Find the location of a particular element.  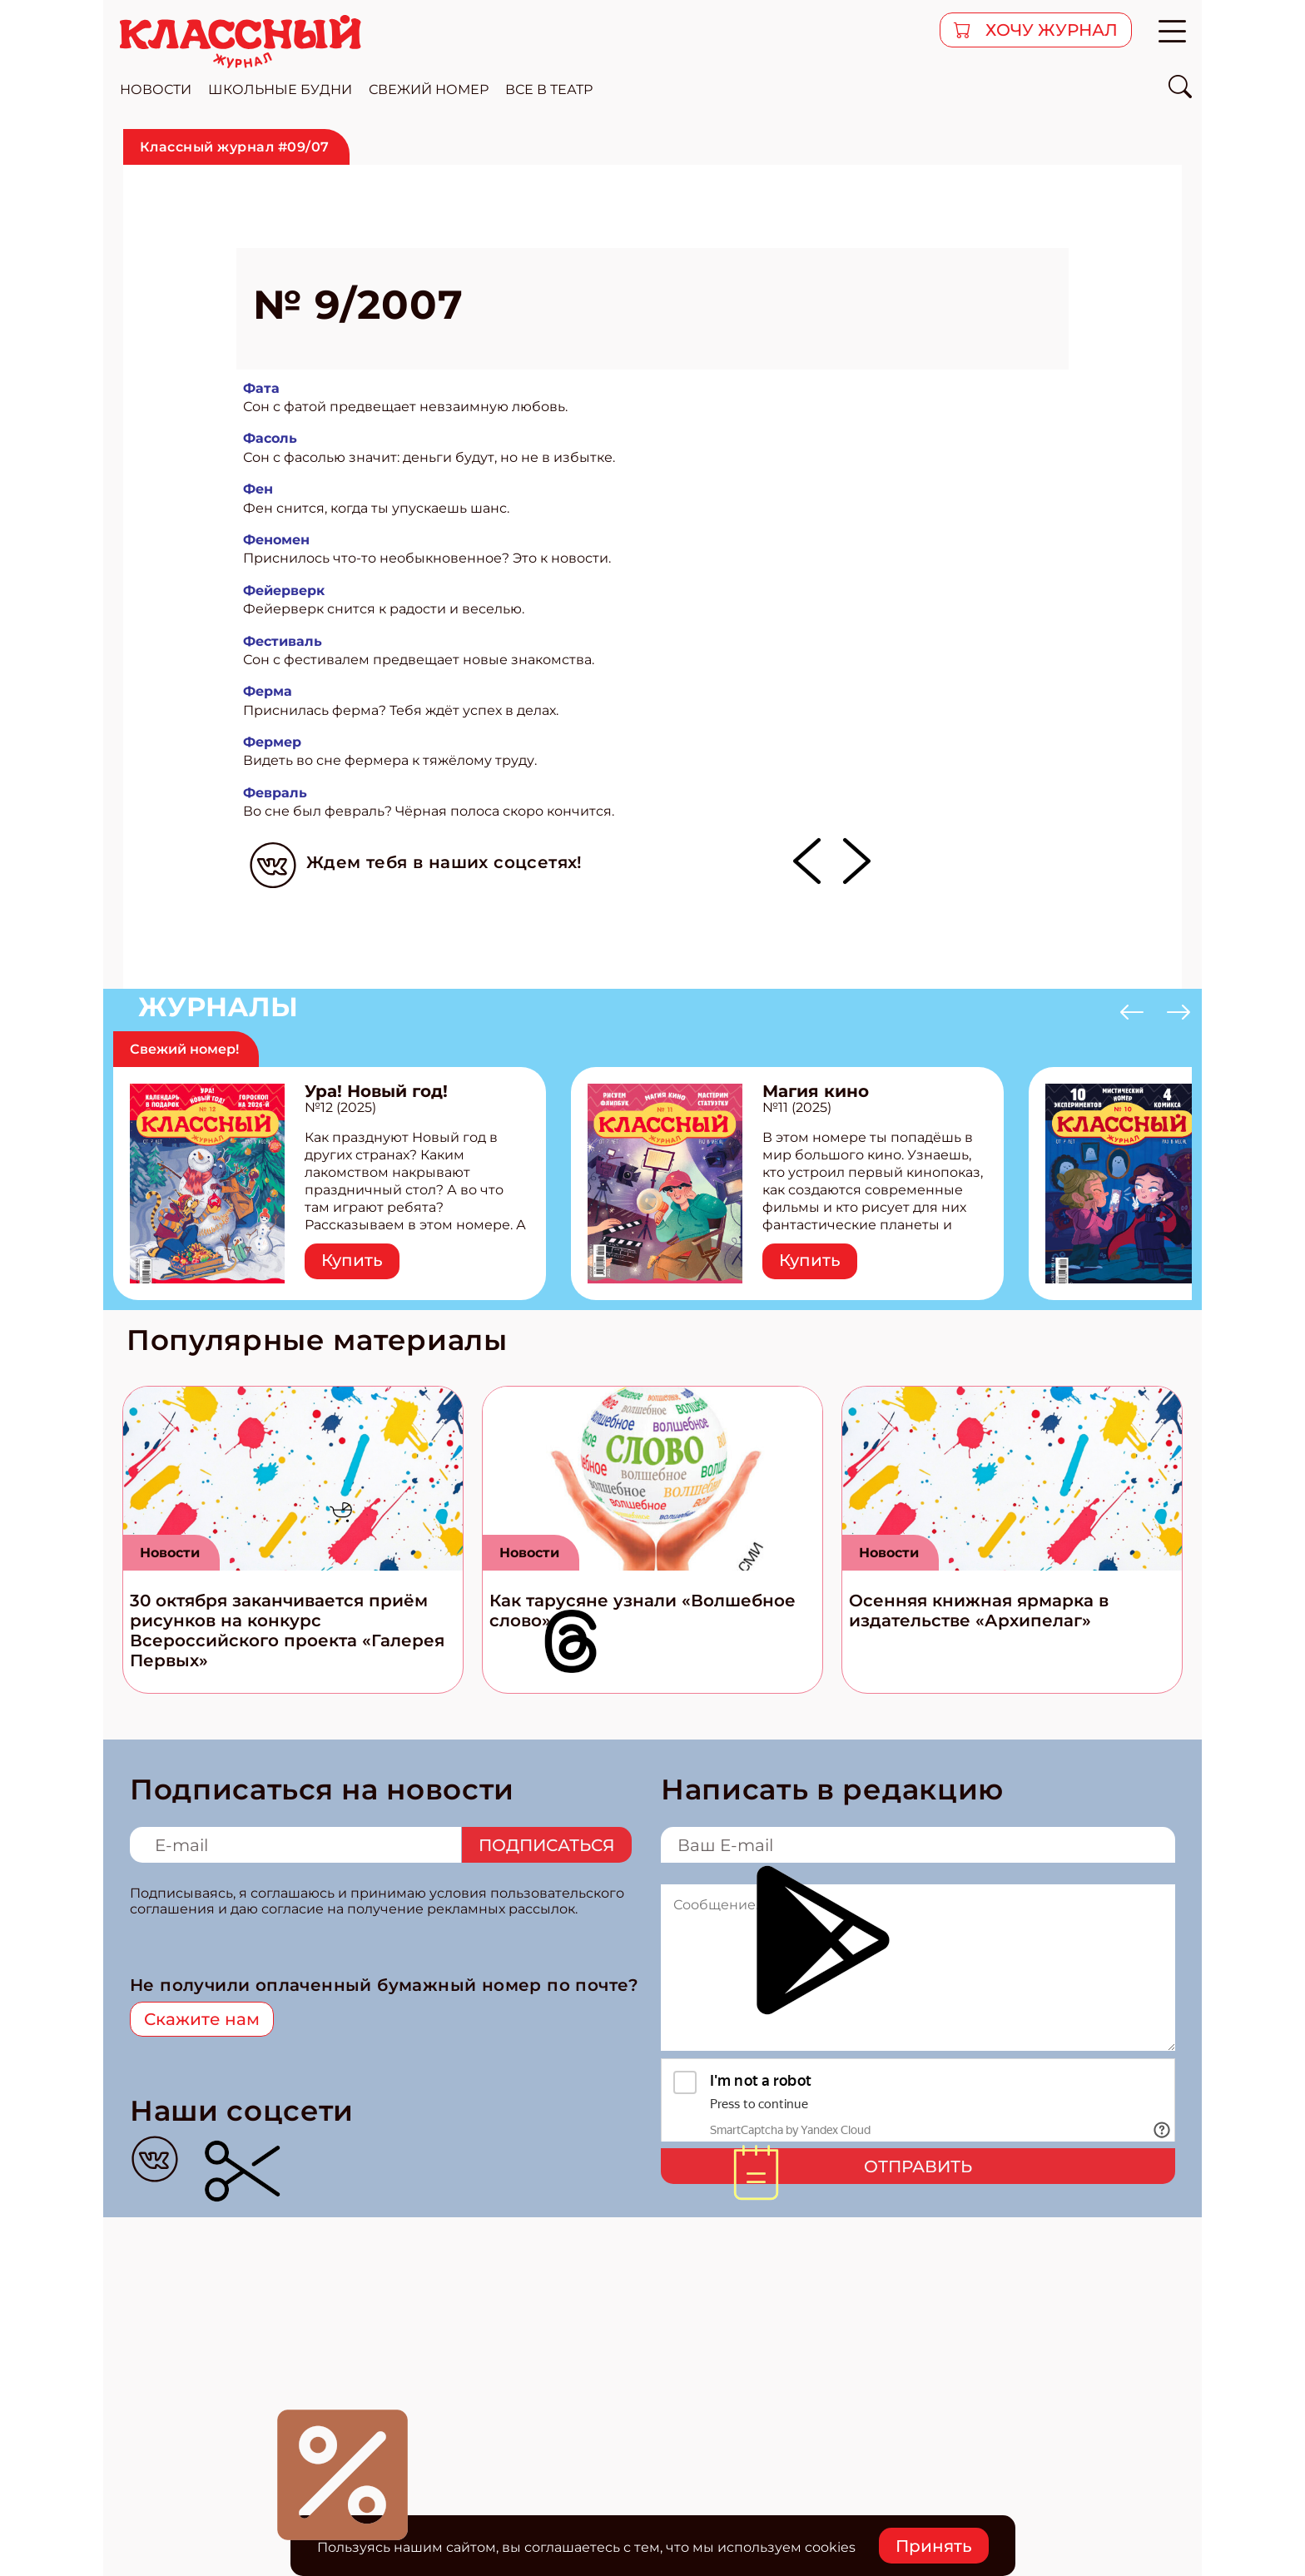

cut selected content is located at coordinates (241, 2171).